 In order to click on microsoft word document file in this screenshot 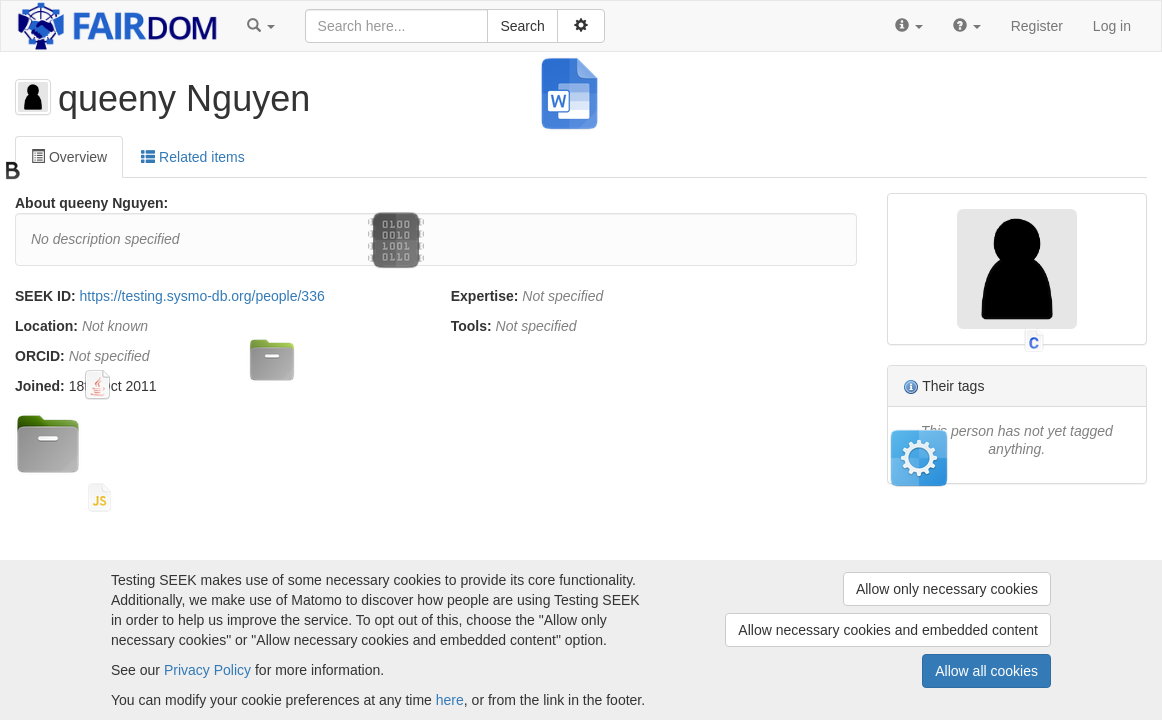, I will do `click(569, 93)`.